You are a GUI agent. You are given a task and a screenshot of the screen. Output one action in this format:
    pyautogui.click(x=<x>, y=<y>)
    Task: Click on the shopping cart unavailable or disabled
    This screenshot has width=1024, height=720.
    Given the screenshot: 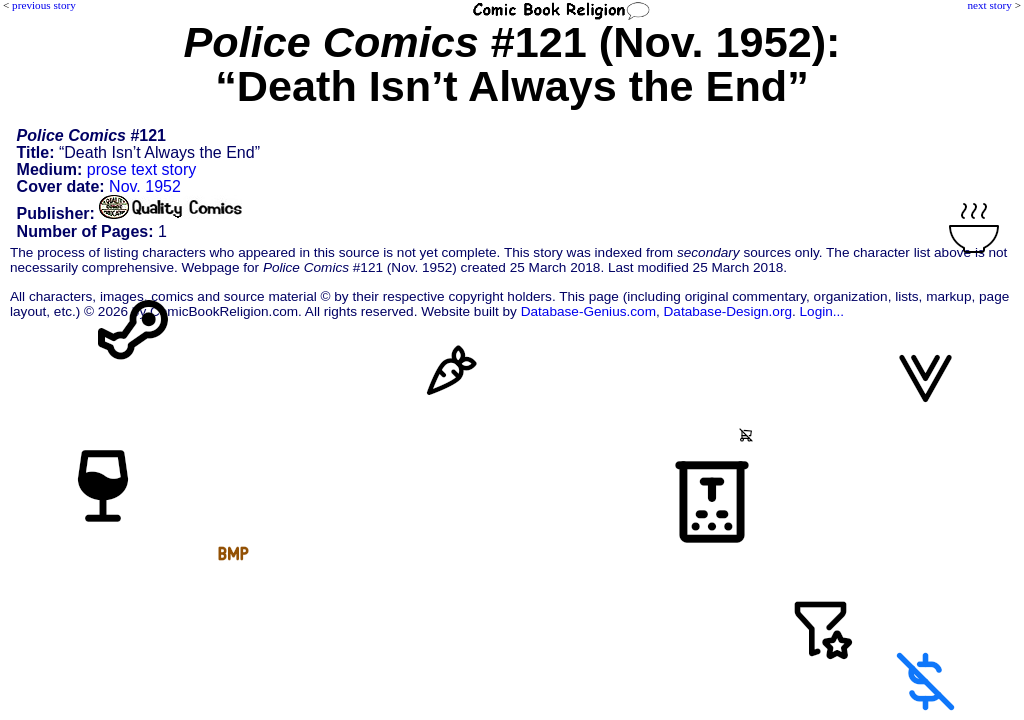 What is the action you would take?
    pyautogui.click(x=746, y=435)
    